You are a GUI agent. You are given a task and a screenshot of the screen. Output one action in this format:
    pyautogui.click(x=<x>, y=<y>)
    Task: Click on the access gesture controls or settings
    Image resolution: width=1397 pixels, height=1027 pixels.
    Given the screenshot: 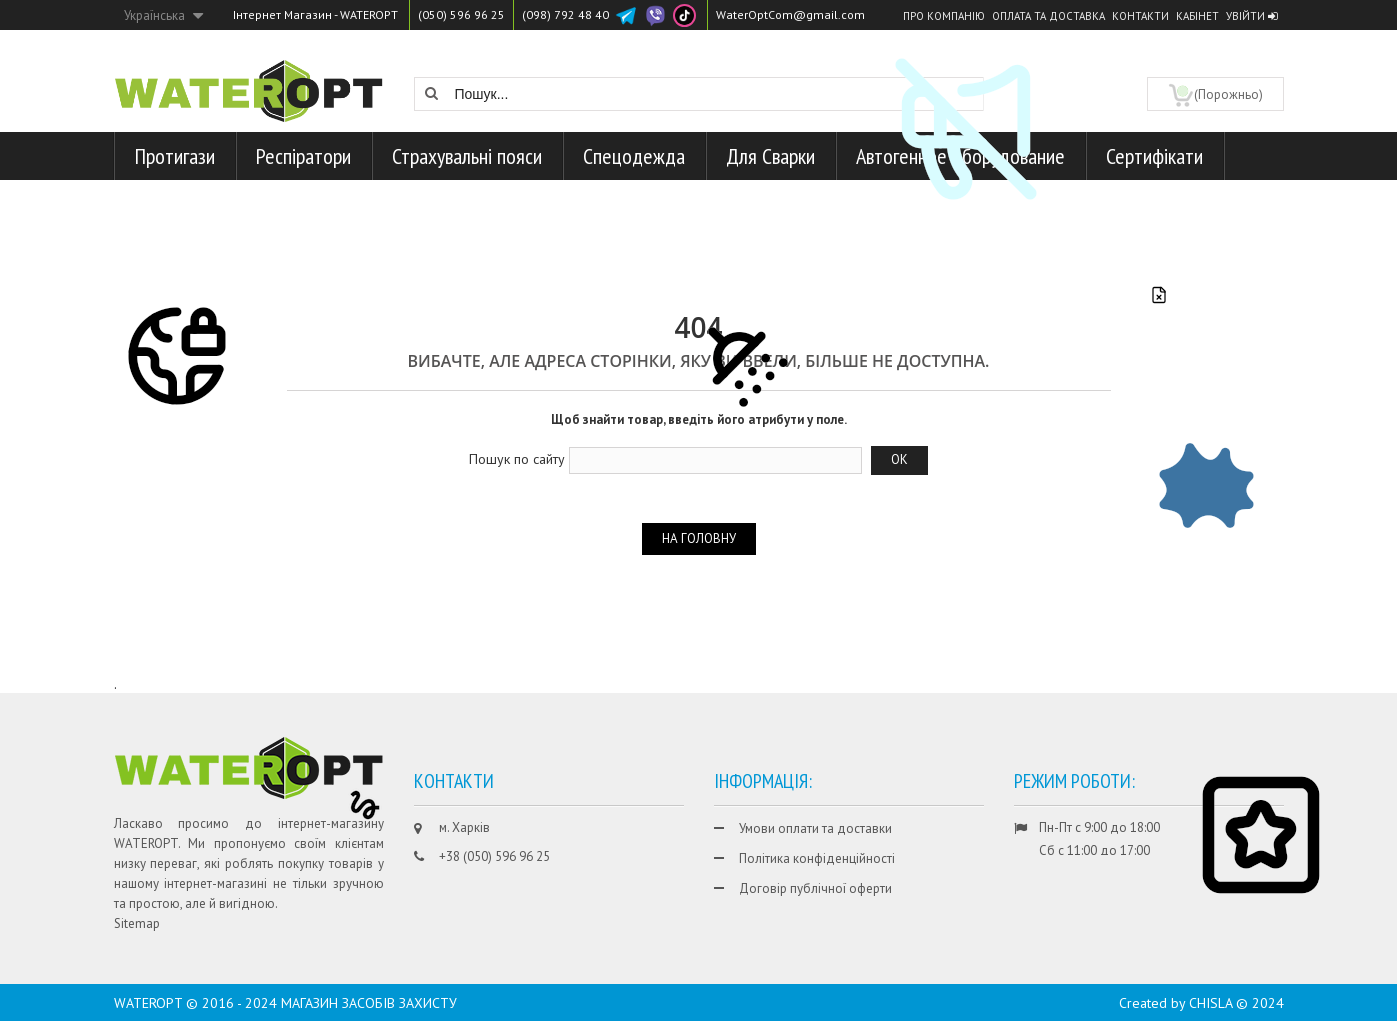 What is the action you would take?
    pyautogui.click(x=365, y=805)
    